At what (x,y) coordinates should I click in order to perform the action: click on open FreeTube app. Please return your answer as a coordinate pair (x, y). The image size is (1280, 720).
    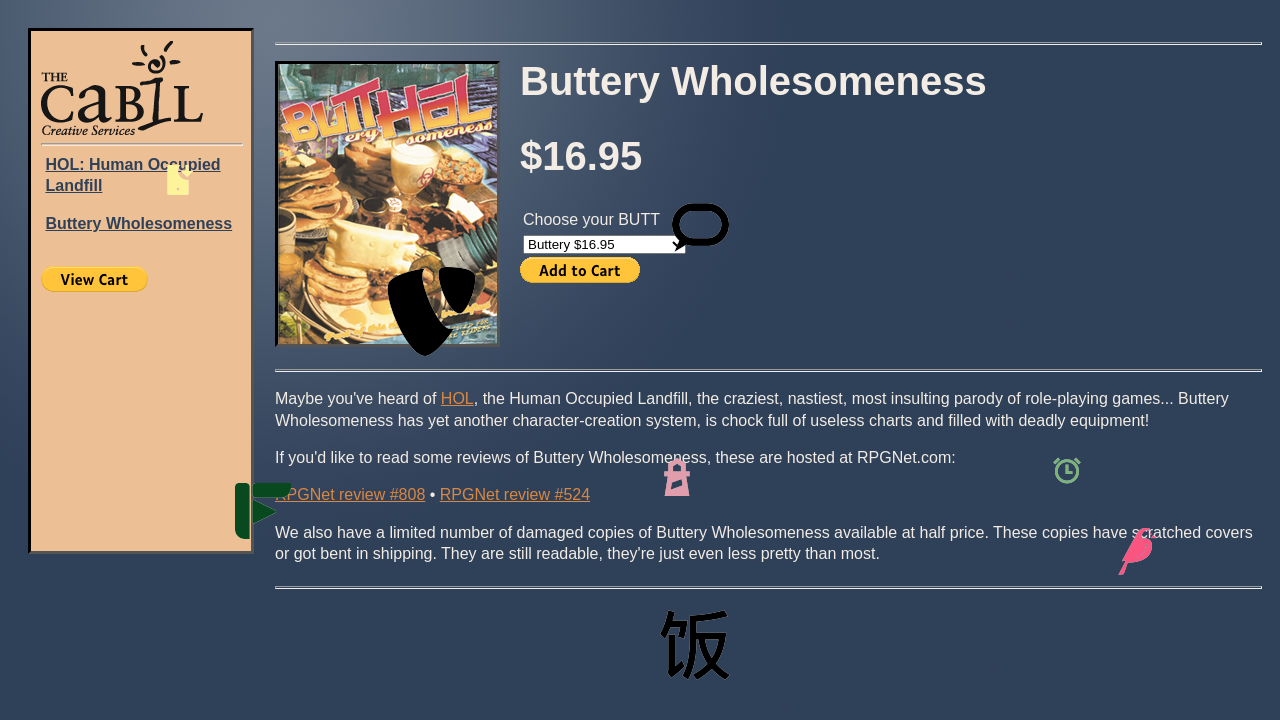
    Looking at the image, I should click on (263, 511).